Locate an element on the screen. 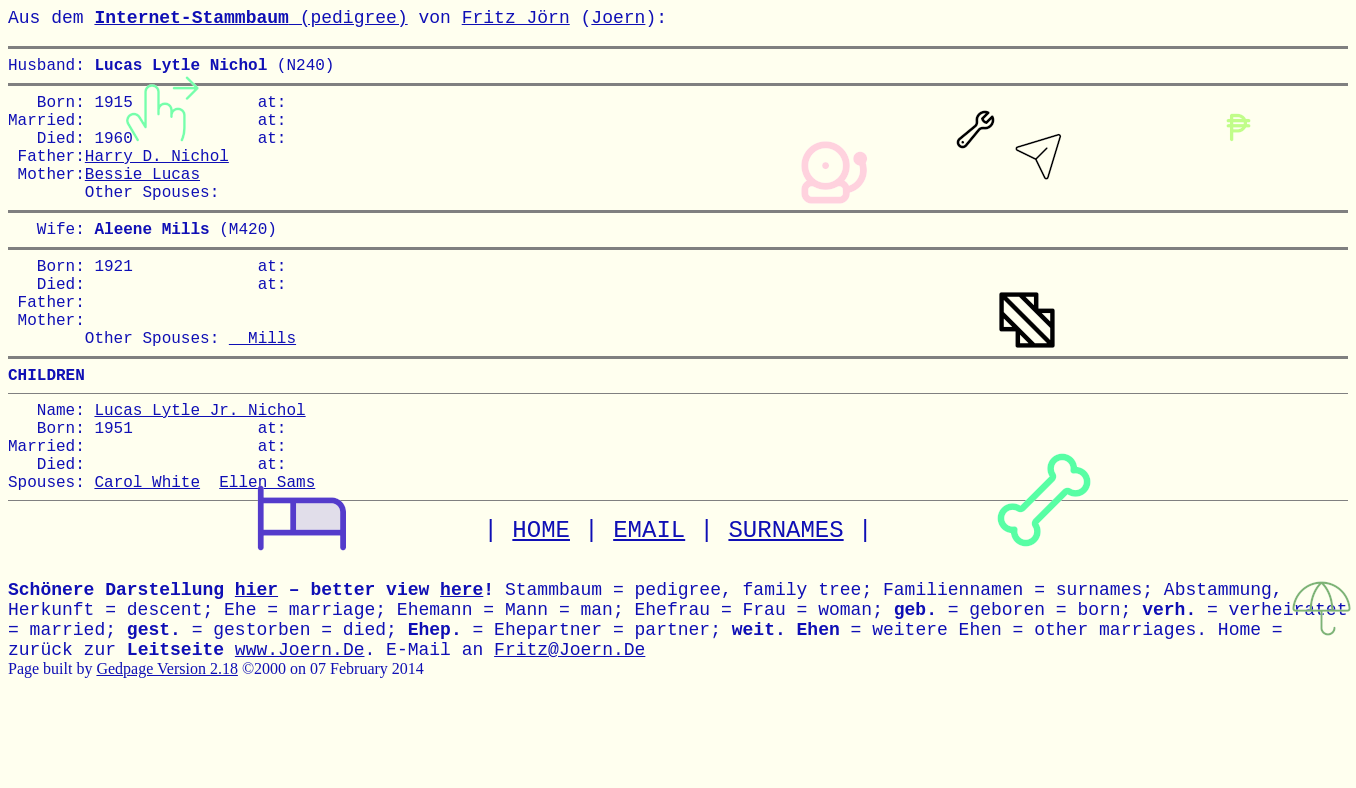 This screenshot has height=788, width=1356. swipe right to continue or proceed is located at coordinates (158, 111).